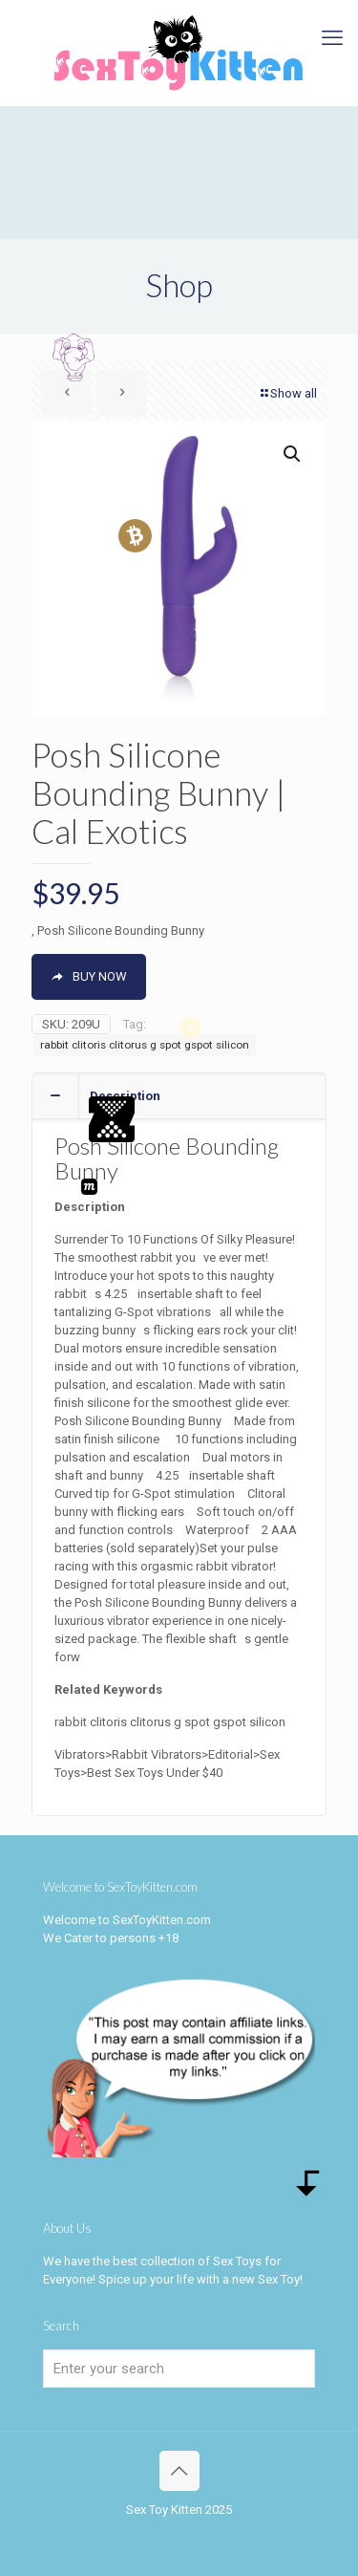 This screenshot has width=358, height=2576. Describe the element at coordinates (190, 1028) in the screenshot. I see `juce audio framework logo` at that location.